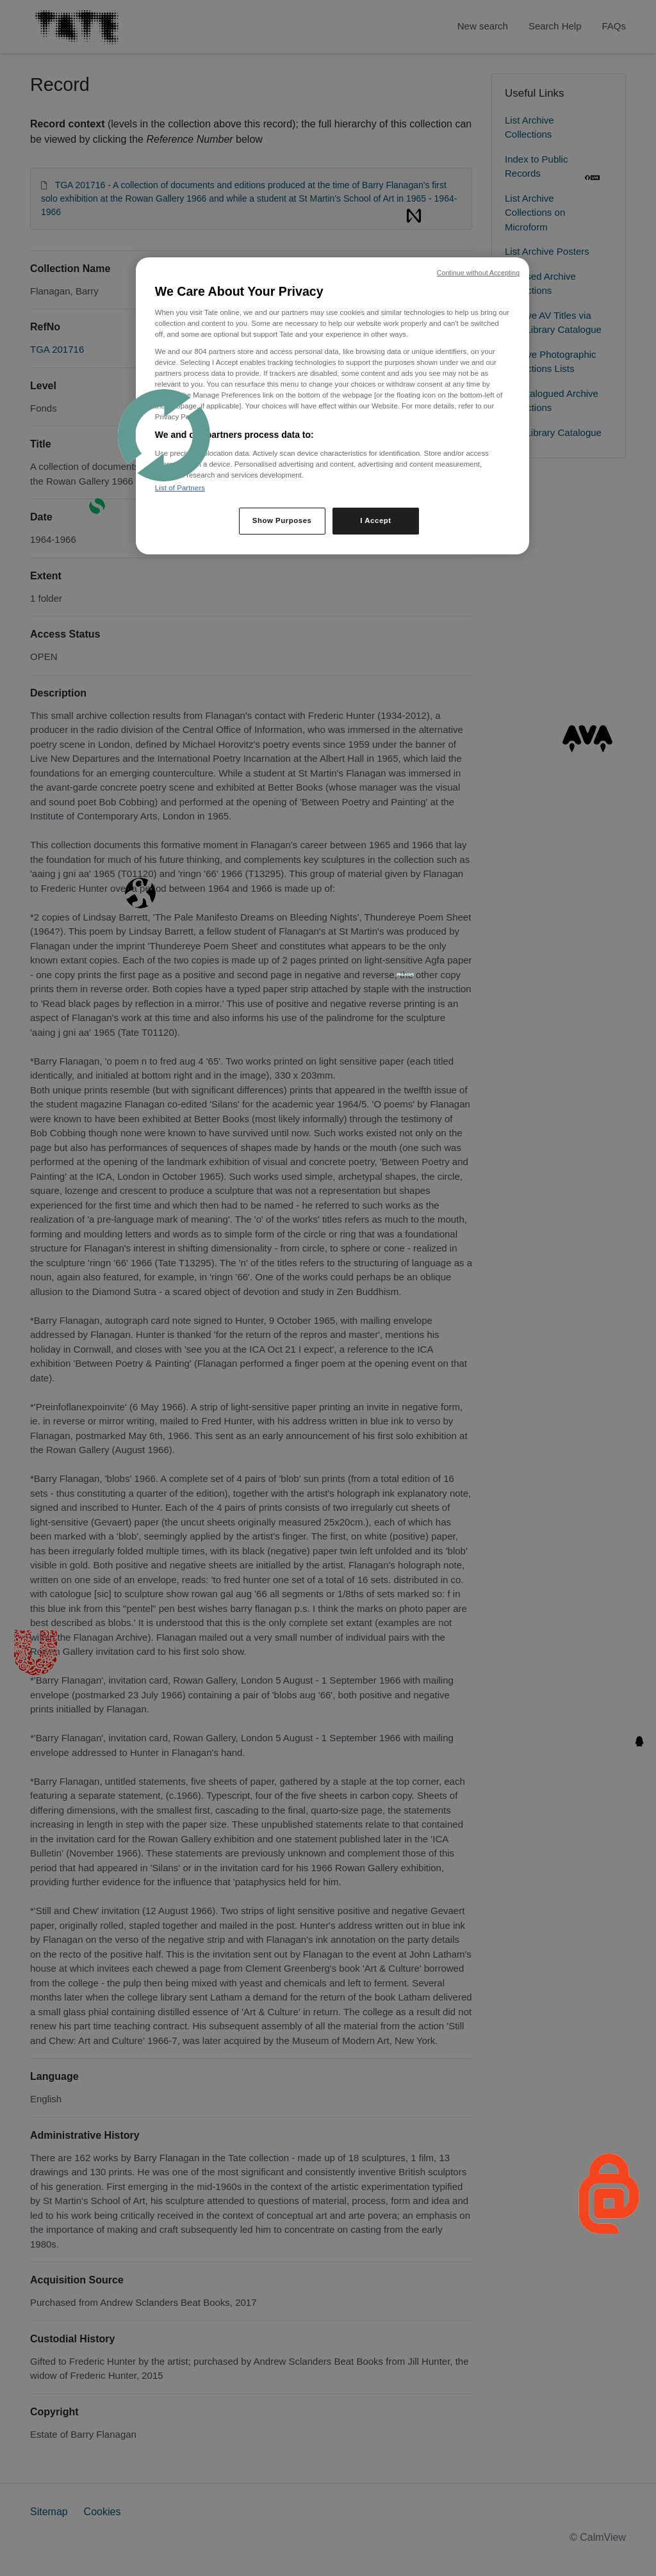  Describe the element at coordinates (405, 974) in the screenshot. I see `Pegasus Airlines logo` at that location.